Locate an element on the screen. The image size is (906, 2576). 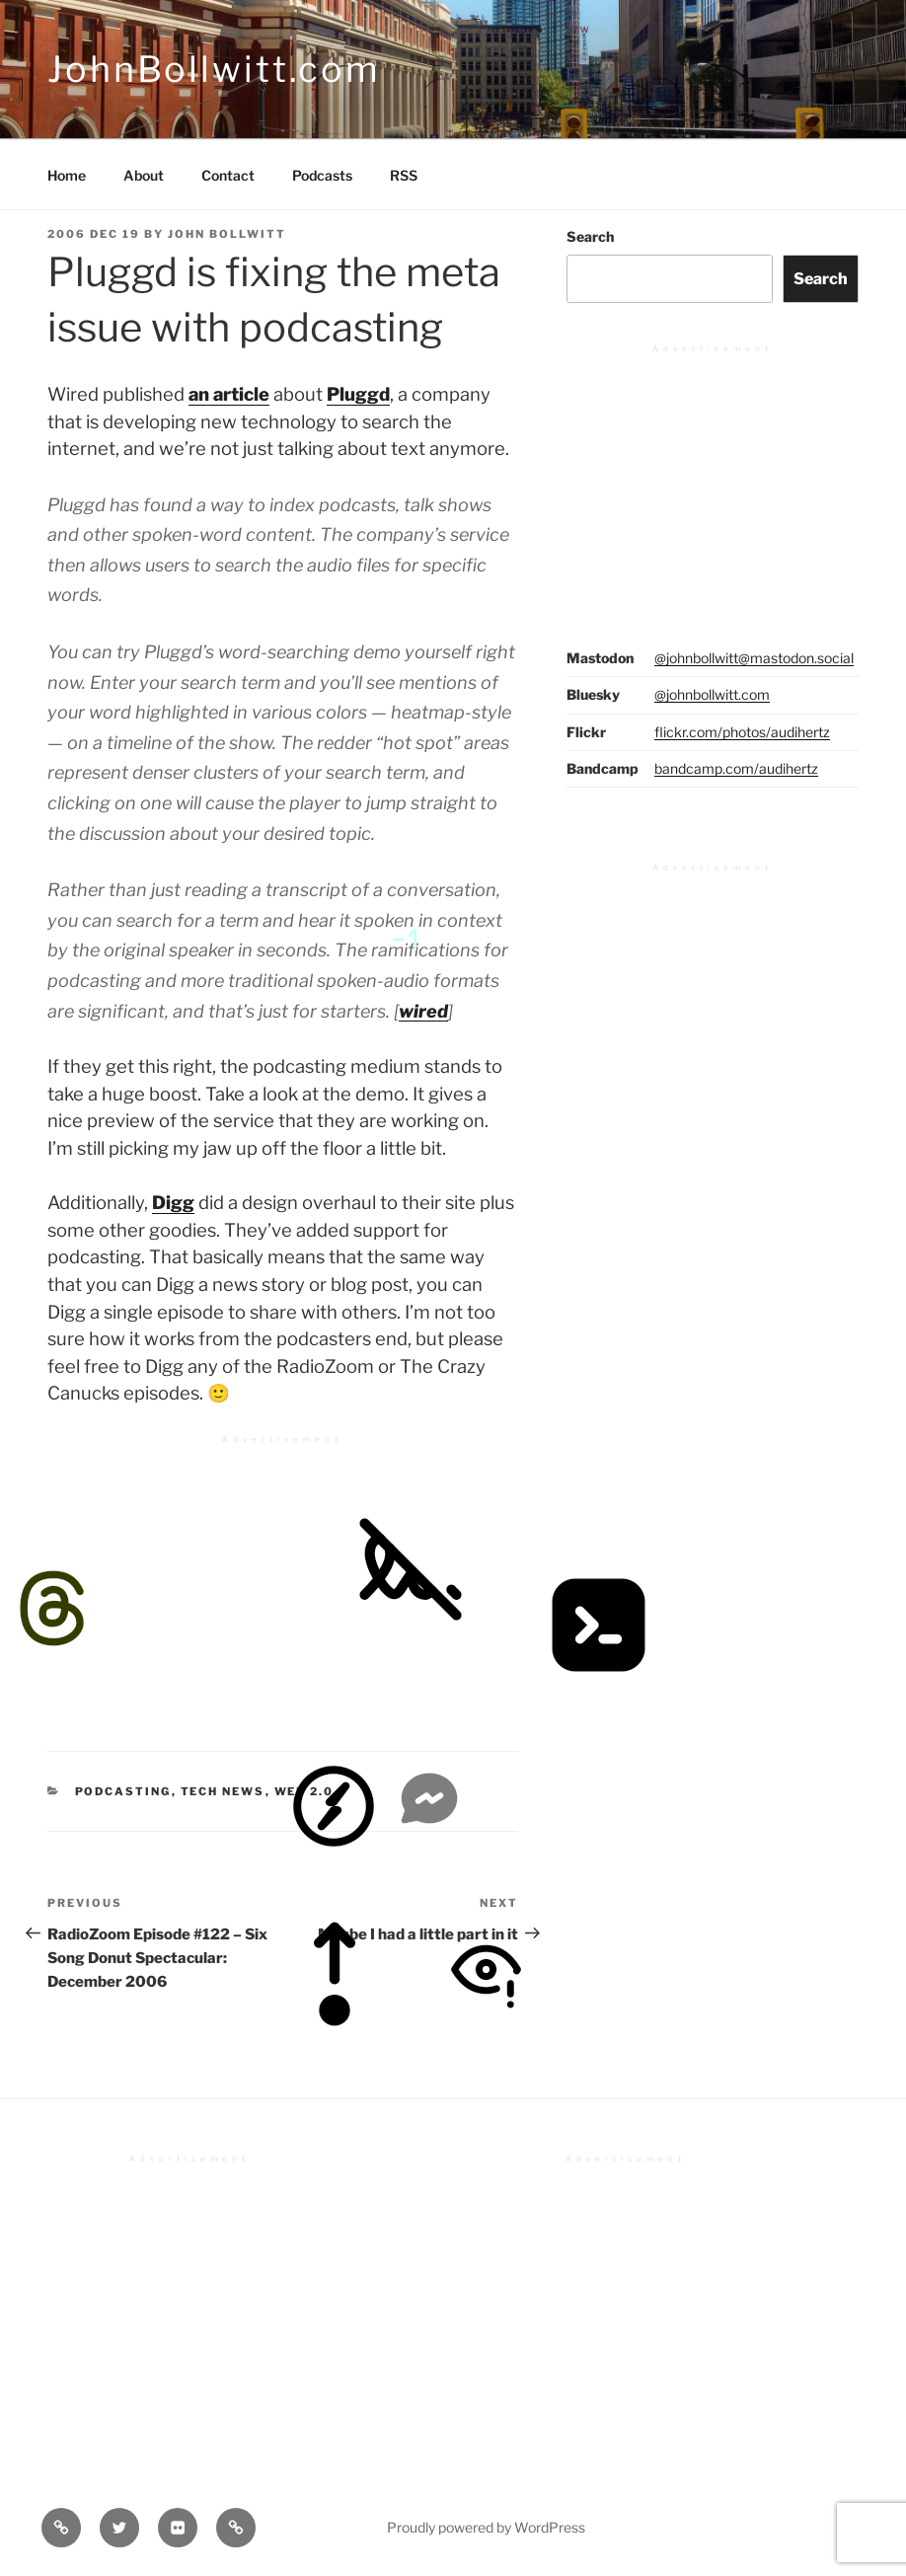
view alert or warning details is located at coordinates (486, 1969).